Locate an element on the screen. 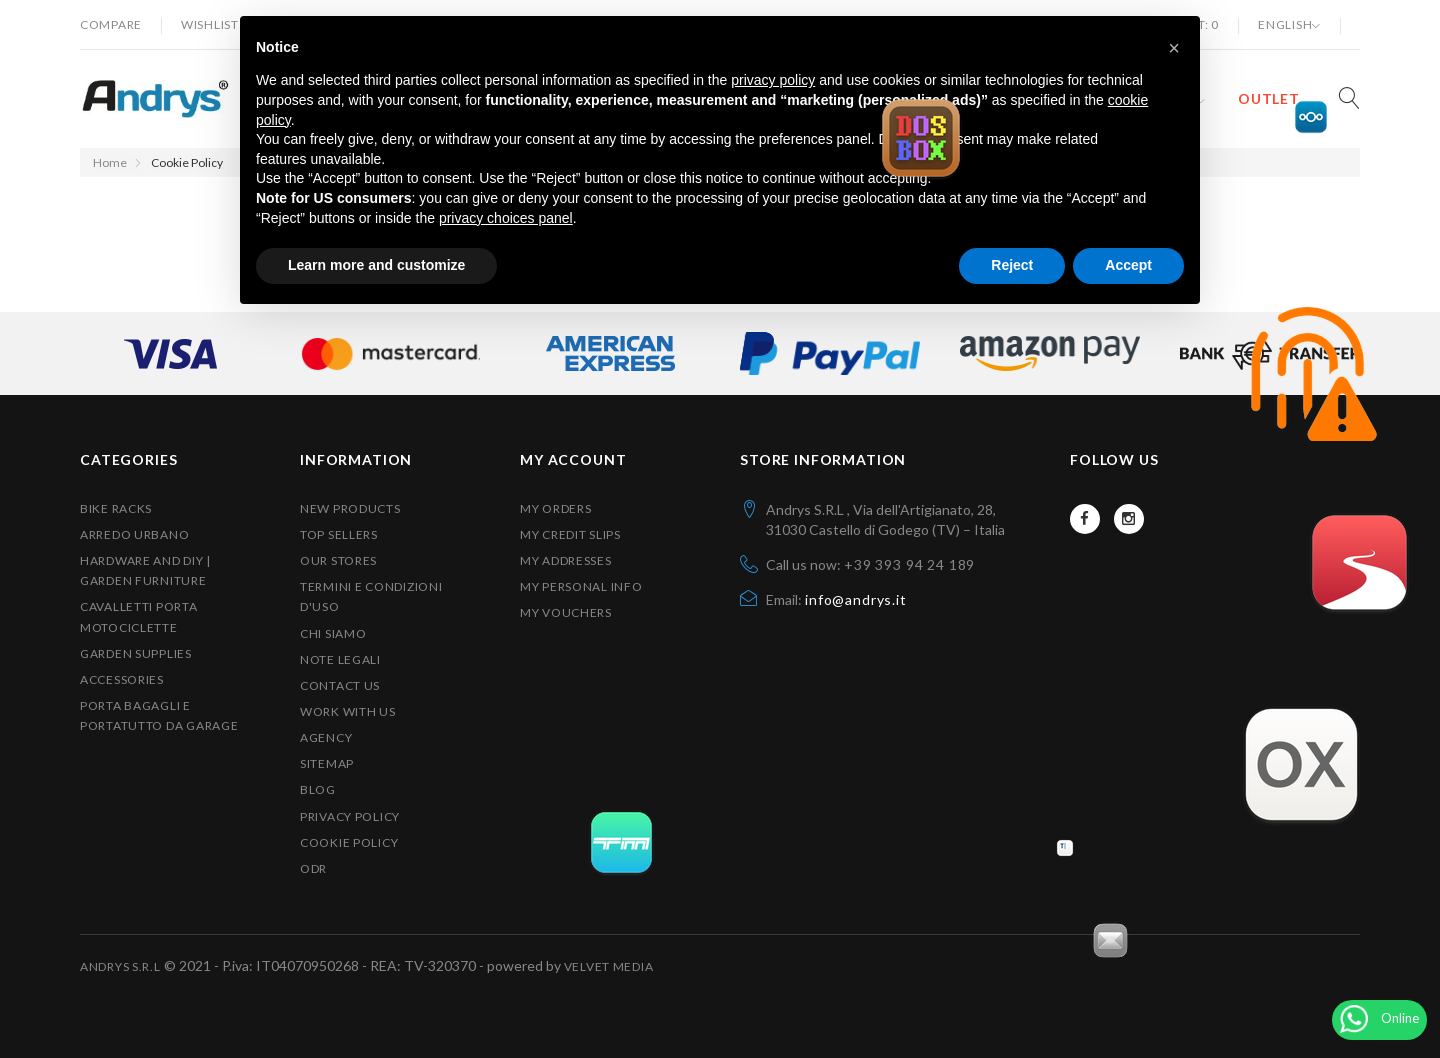 The image size is (1440, 1058). launch dosbox-x emulator is located at coordinates (921, 138).